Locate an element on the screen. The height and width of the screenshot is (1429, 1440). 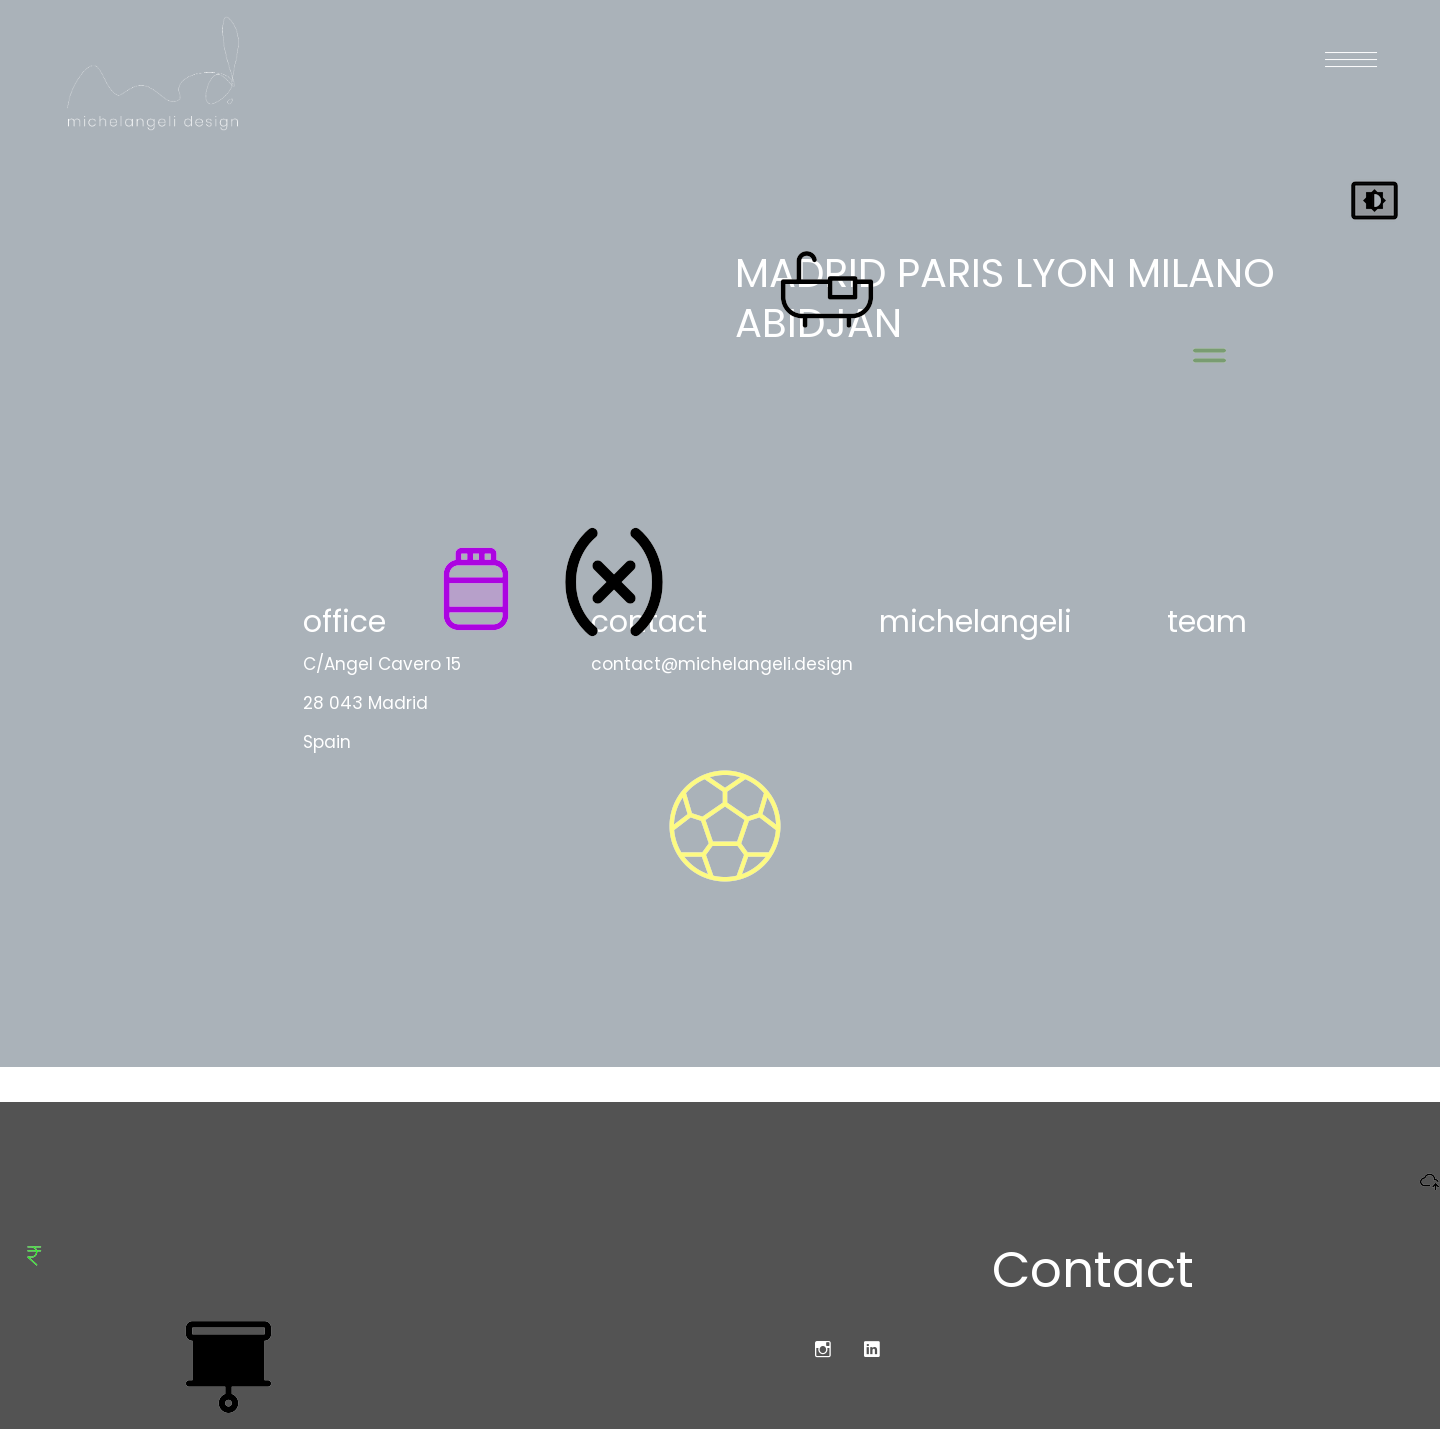
start a presentation is located at coordinates (228, 1360).